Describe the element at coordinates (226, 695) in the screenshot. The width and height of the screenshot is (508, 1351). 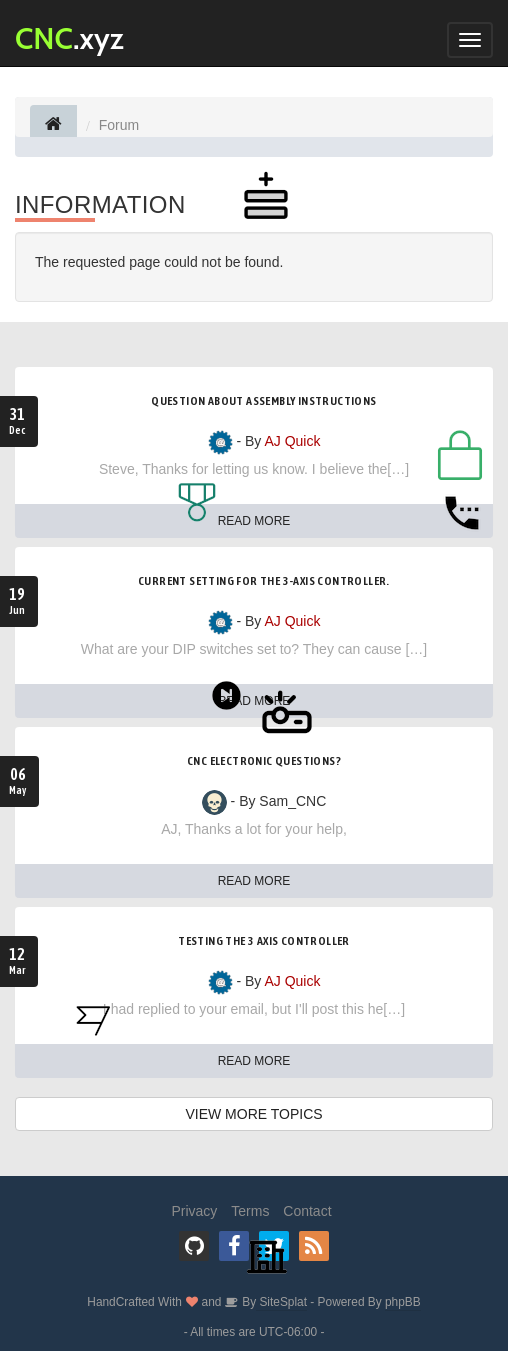
I see `skip to the next track` at that location.